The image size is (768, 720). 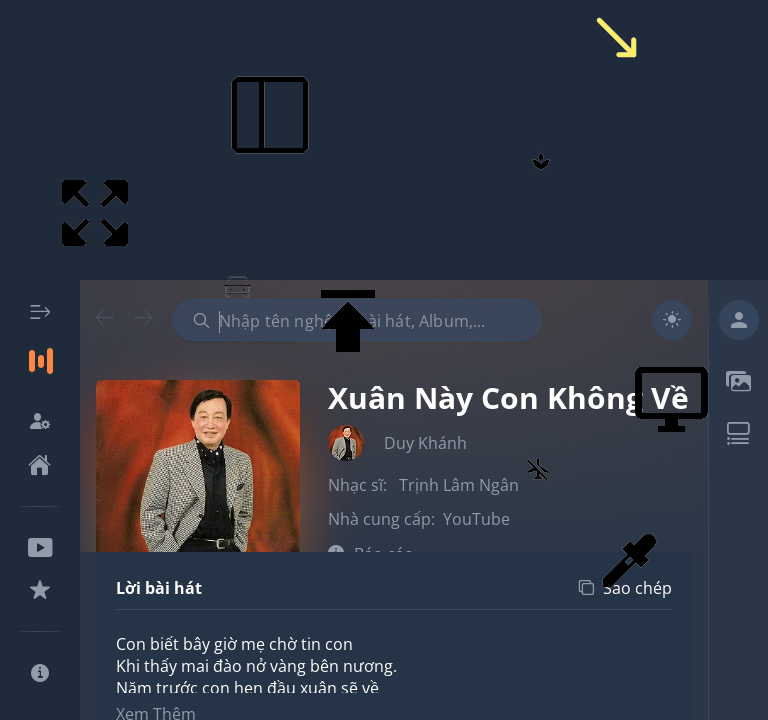 I want to click on pick a color from the screen, so click(x=629, y=560).